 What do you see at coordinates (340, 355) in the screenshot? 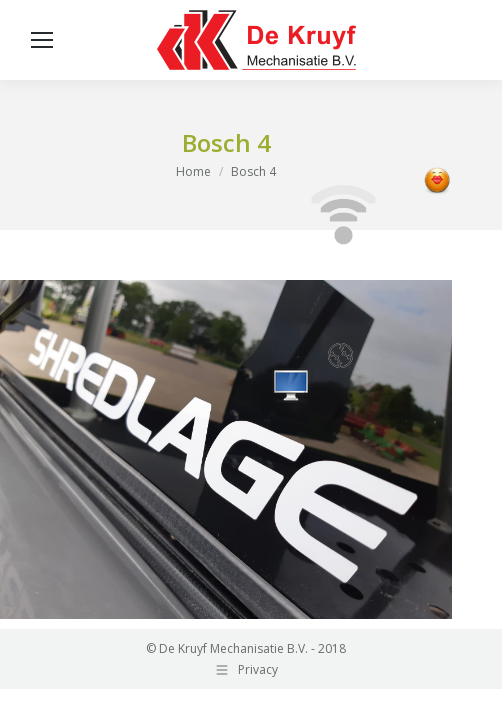
I see `access sports and activity emoji` at bounding box center [340, 355].